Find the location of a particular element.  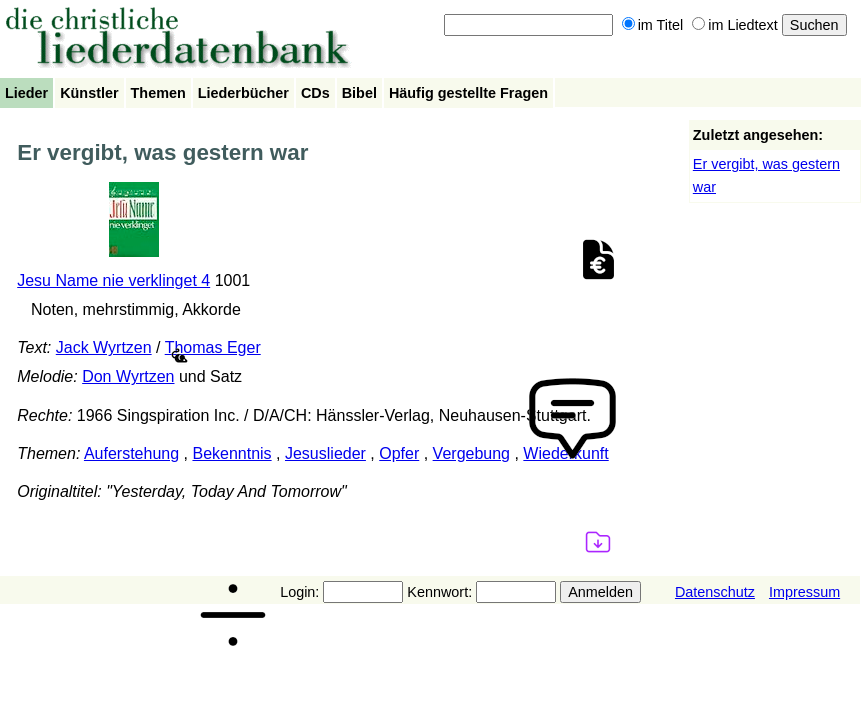

download files to folder is located at coordinates (598, 542).